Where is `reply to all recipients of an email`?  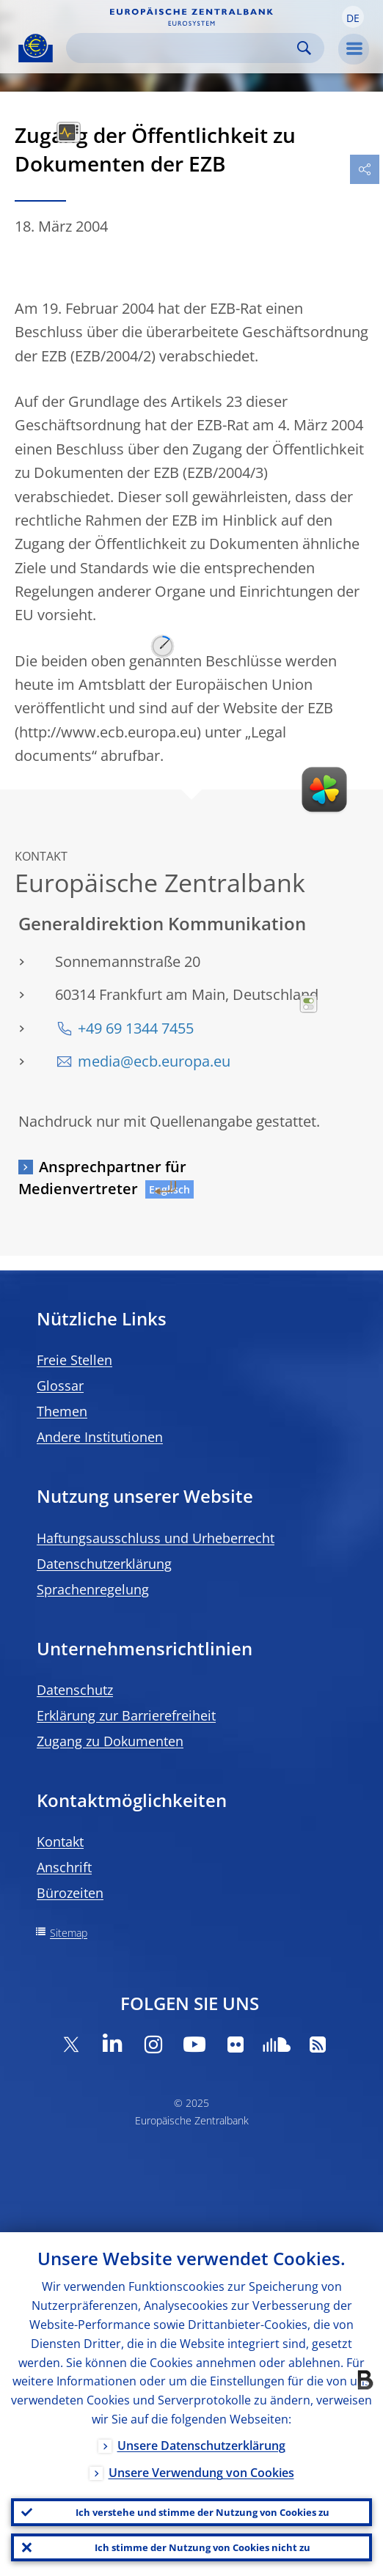 reply to all recipients of an email is located at coordinates (164, 1186).